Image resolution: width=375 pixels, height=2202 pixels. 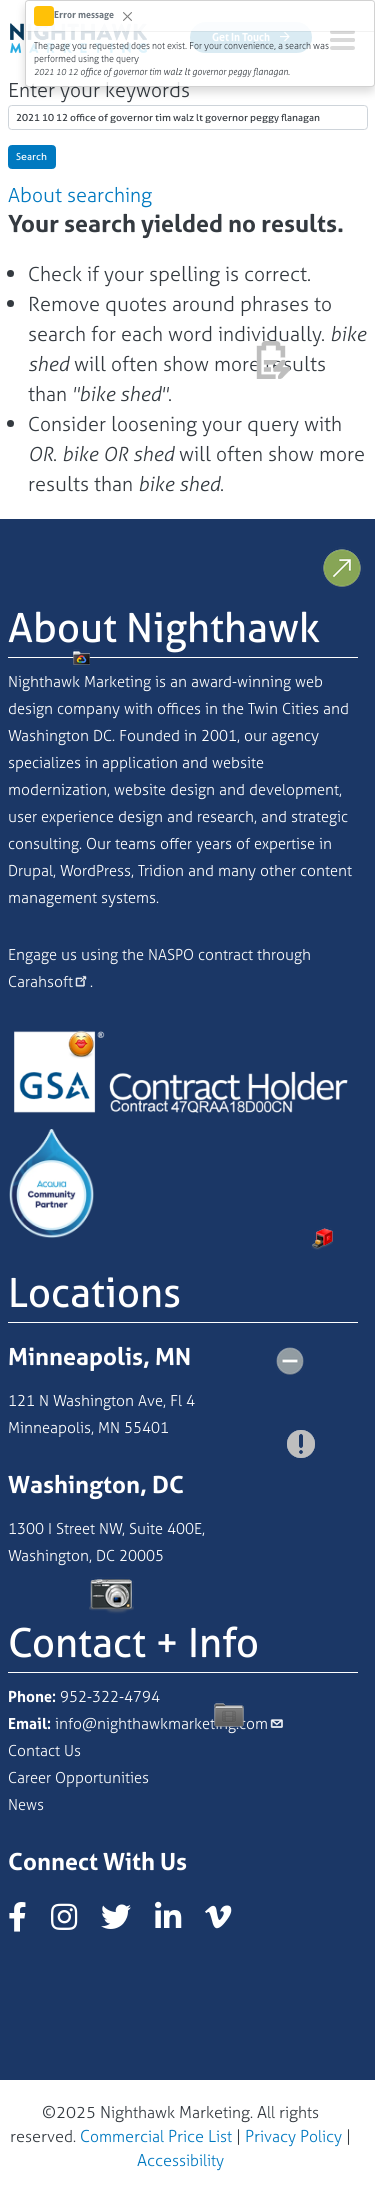 What do you see at coordinates (81, 1044) in the screenshot?
I see `send a kiss emoji in chat` at bounding box center [81, 1044].